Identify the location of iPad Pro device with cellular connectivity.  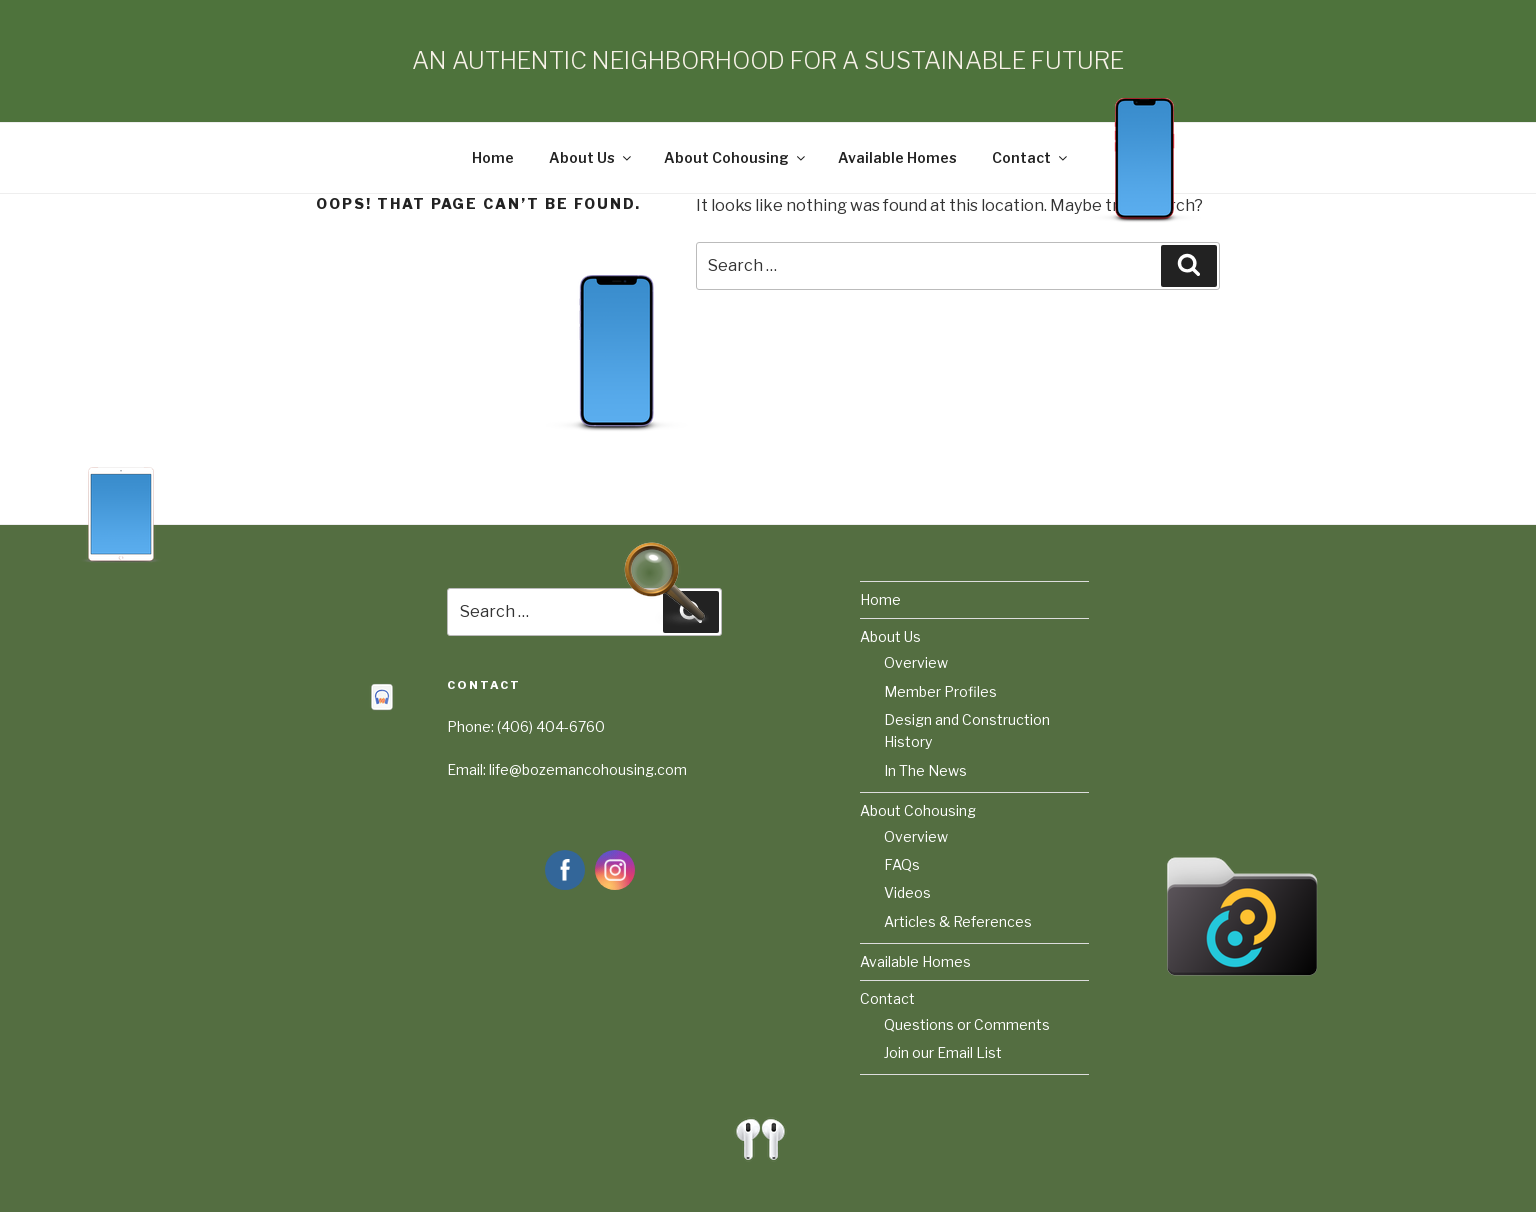
(121, 515).